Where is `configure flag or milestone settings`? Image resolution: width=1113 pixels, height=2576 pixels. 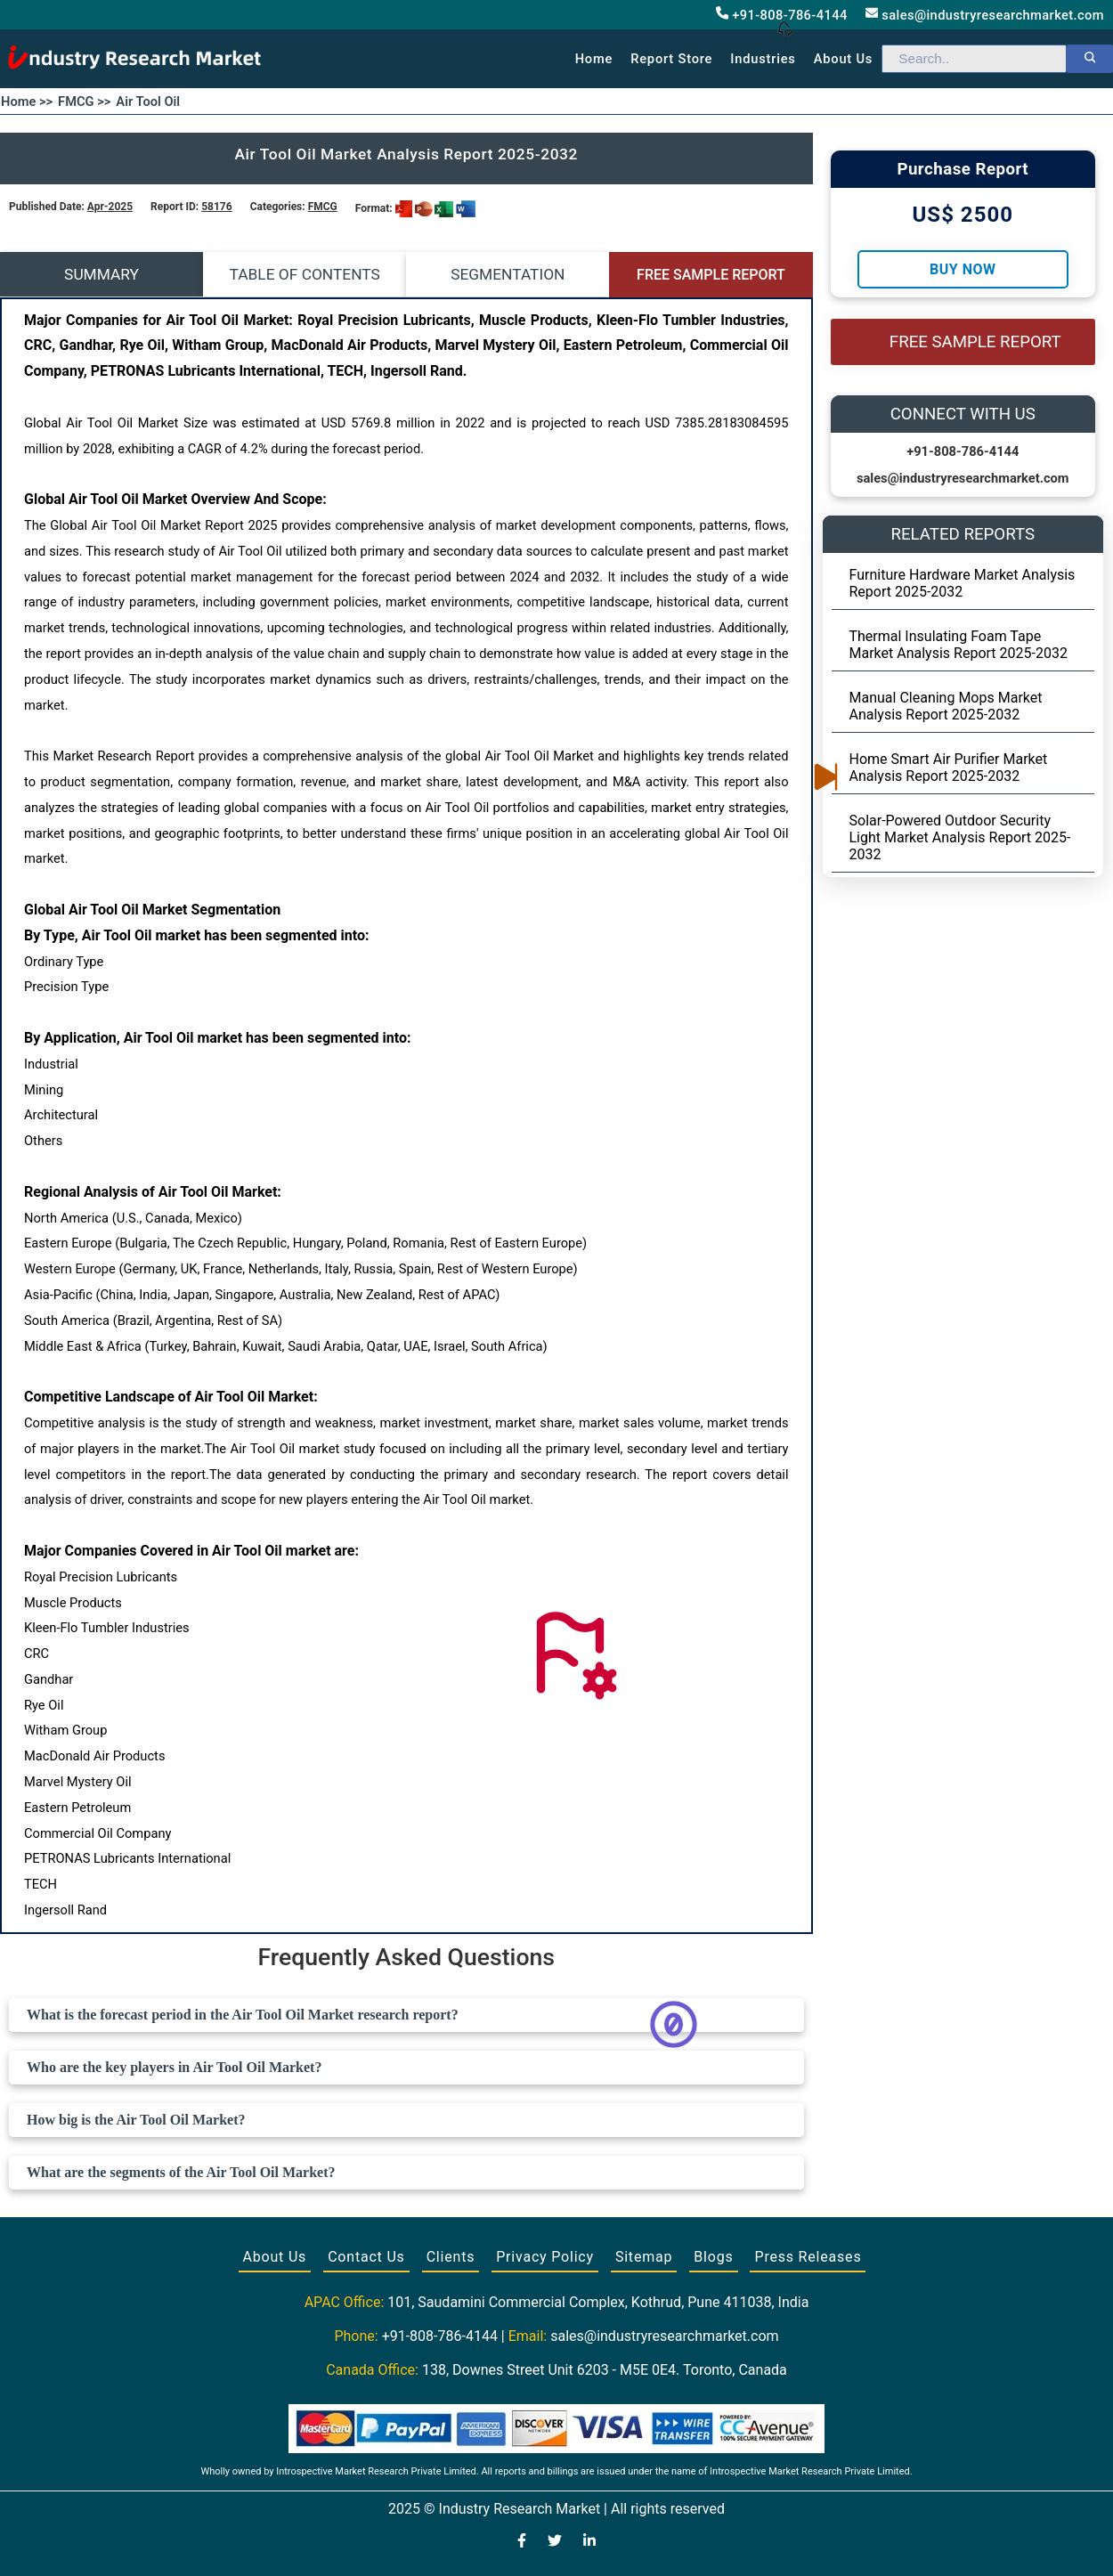
configure flag or milestone settings is located at coordinates (570, 1651).